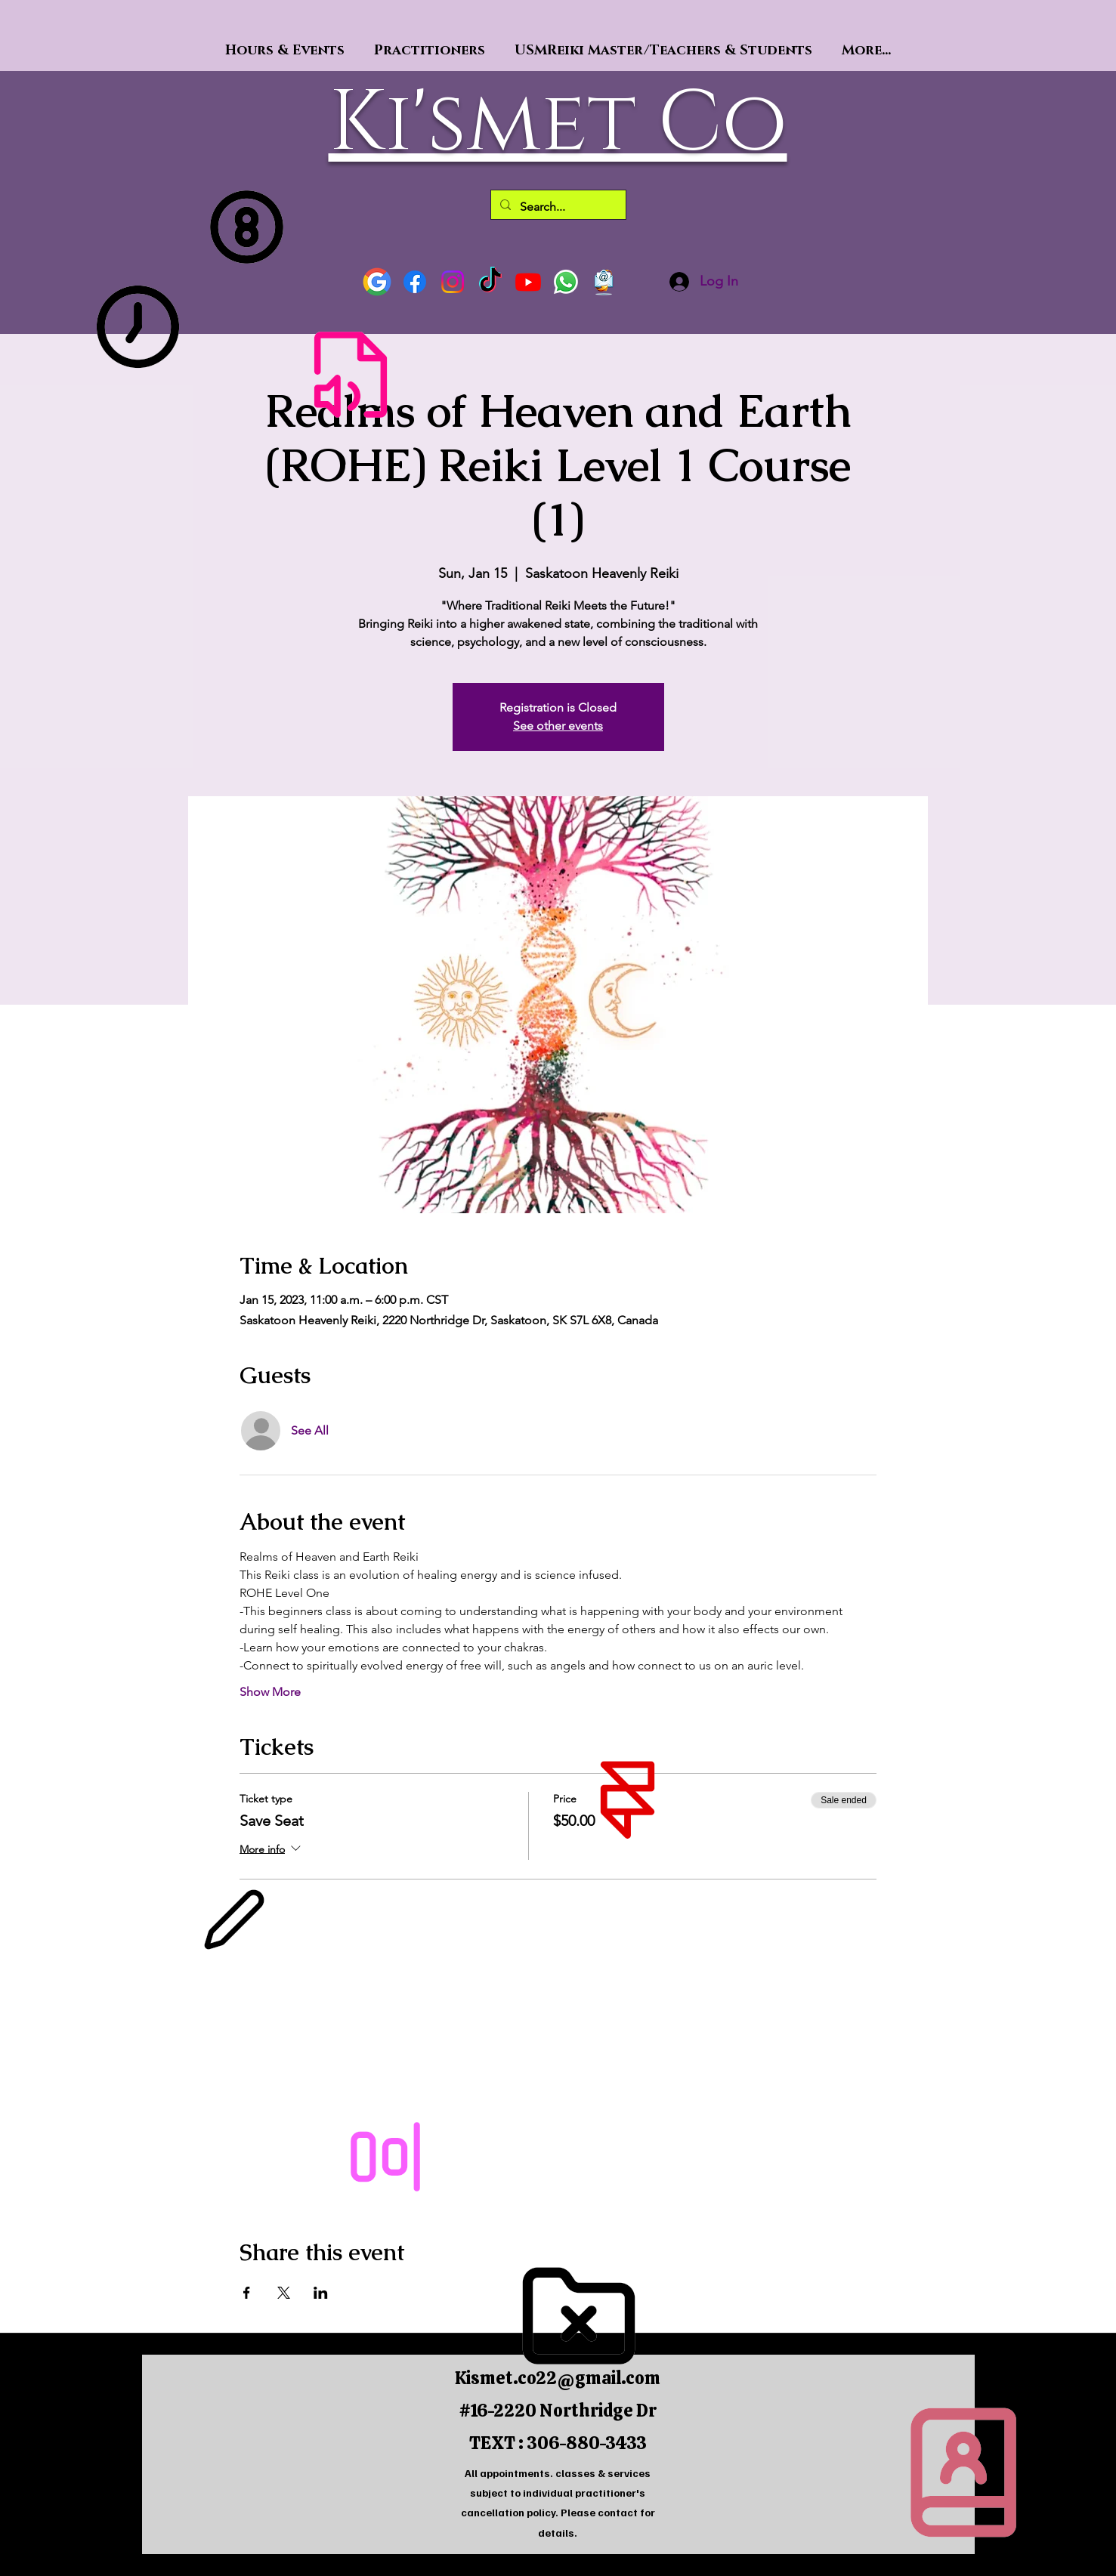 The width and height of the screenshot is (1116, 2576). I want to click on access billiards or pool game, so click(246, 227).